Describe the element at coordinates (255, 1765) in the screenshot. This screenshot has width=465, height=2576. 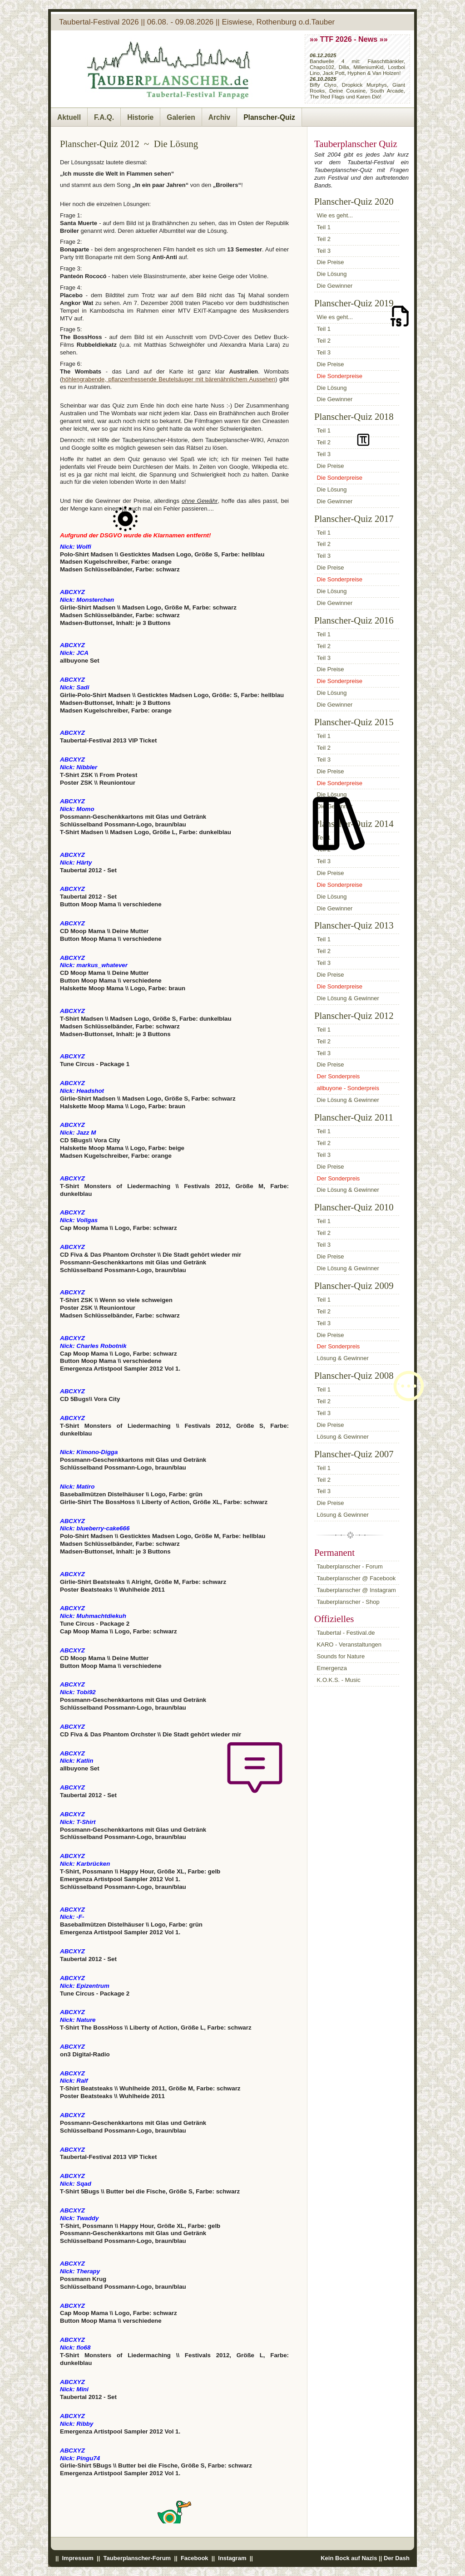
I see `open chat or messaging` at that location.